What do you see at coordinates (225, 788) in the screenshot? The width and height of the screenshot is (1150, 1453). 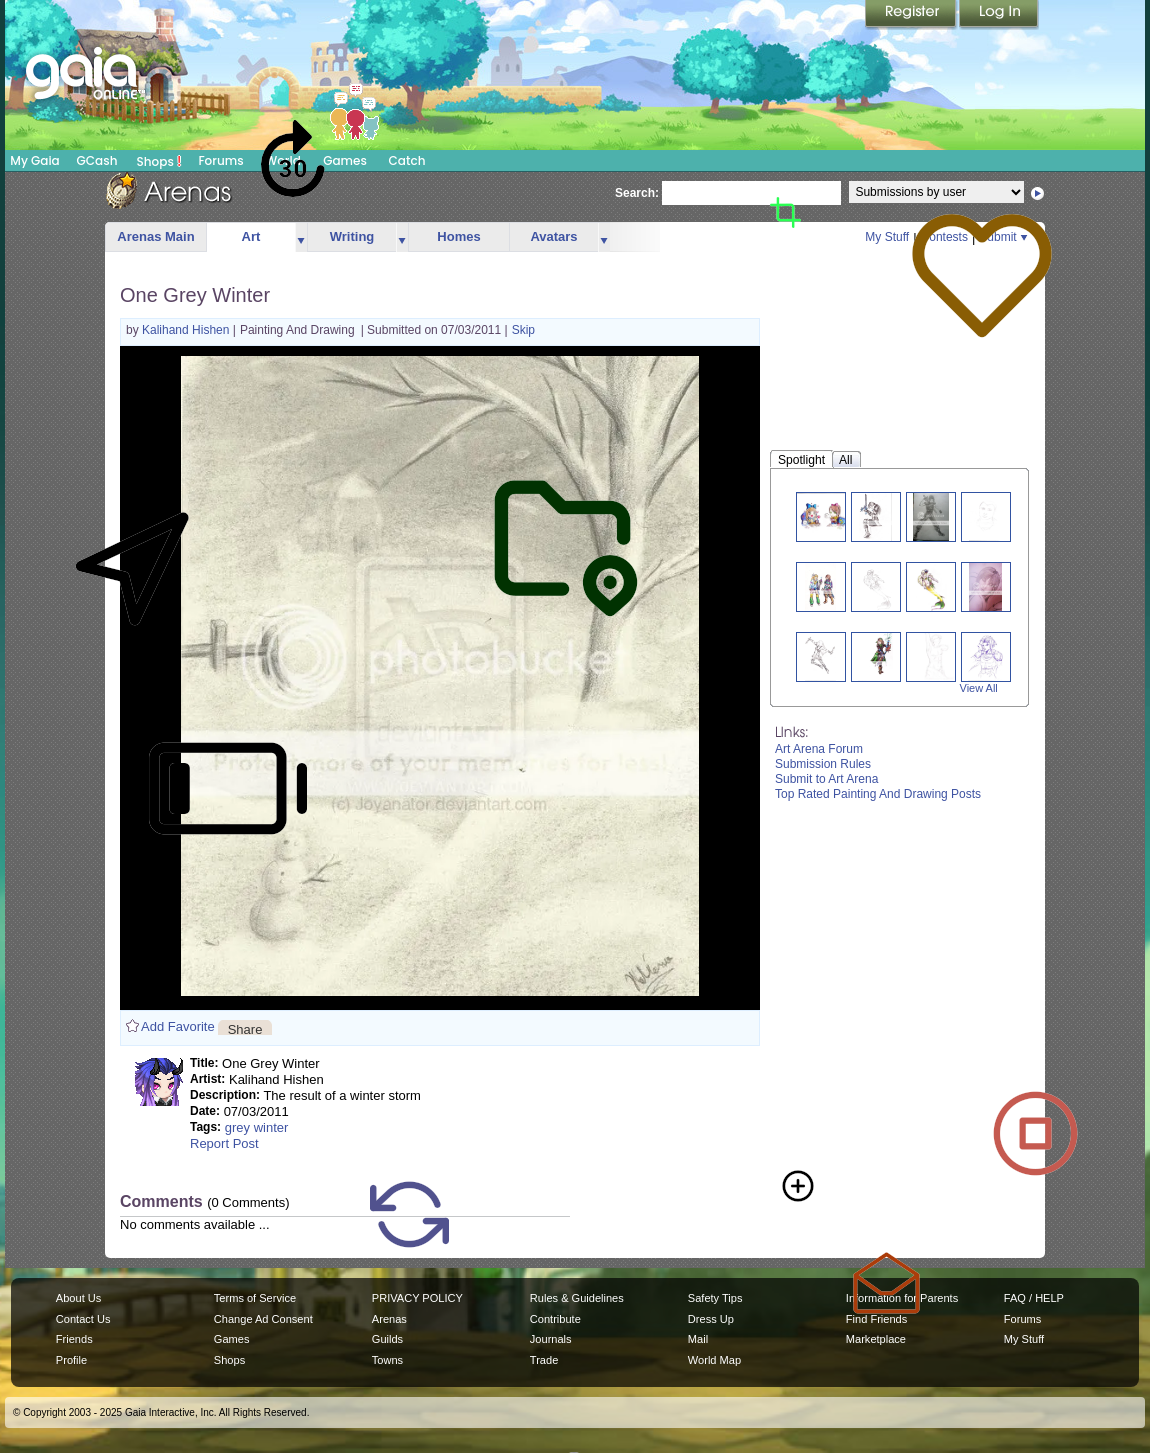 I see `indicates low battery status` at bounding box center [225, 788].